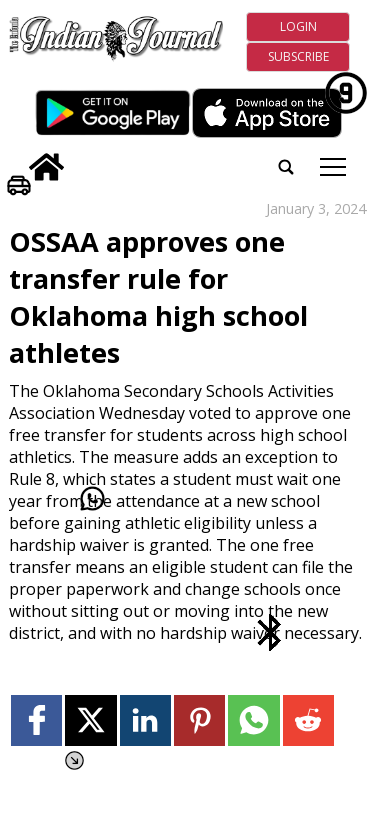  I want to click on indicates item number 9 in a numbered list or sequence, so click(346, 93).